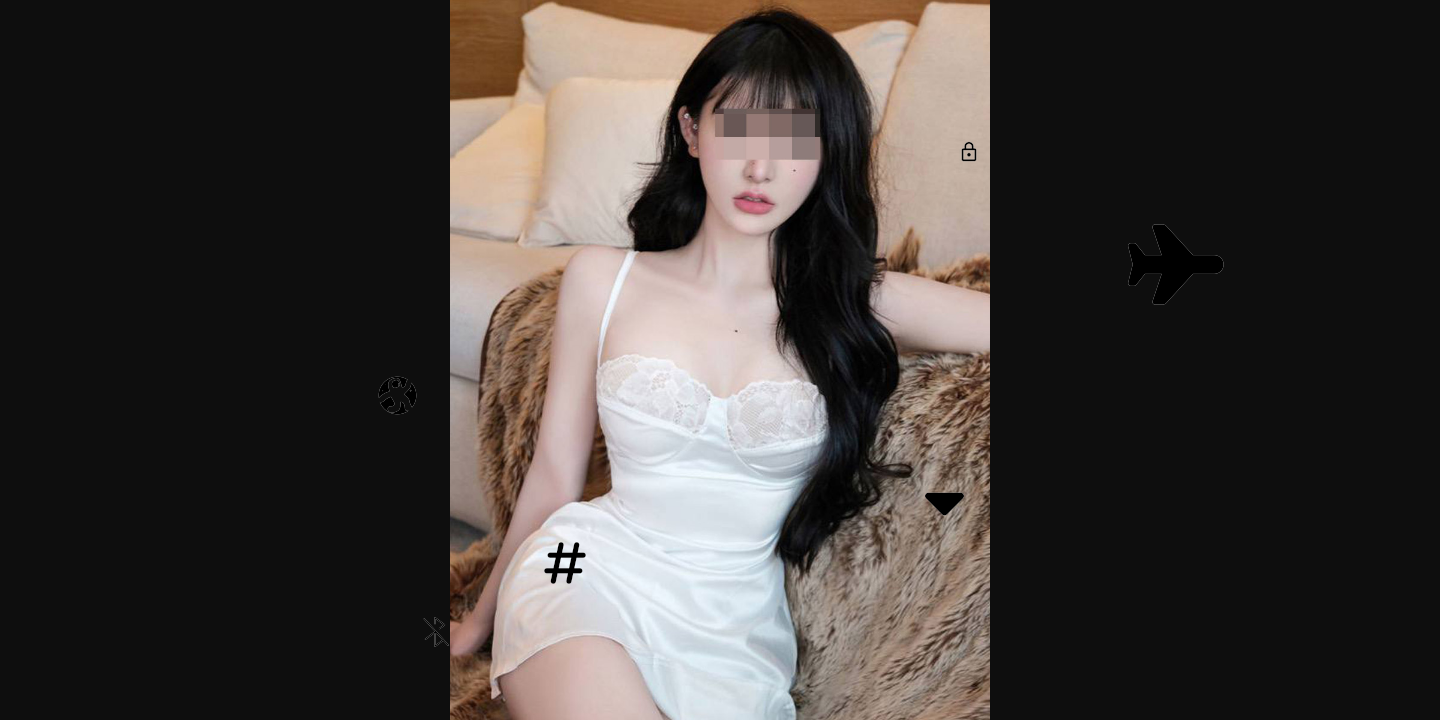 This screenshot has width=1440, height=720. I want to click on open the Odysee app, so click(397, 395).